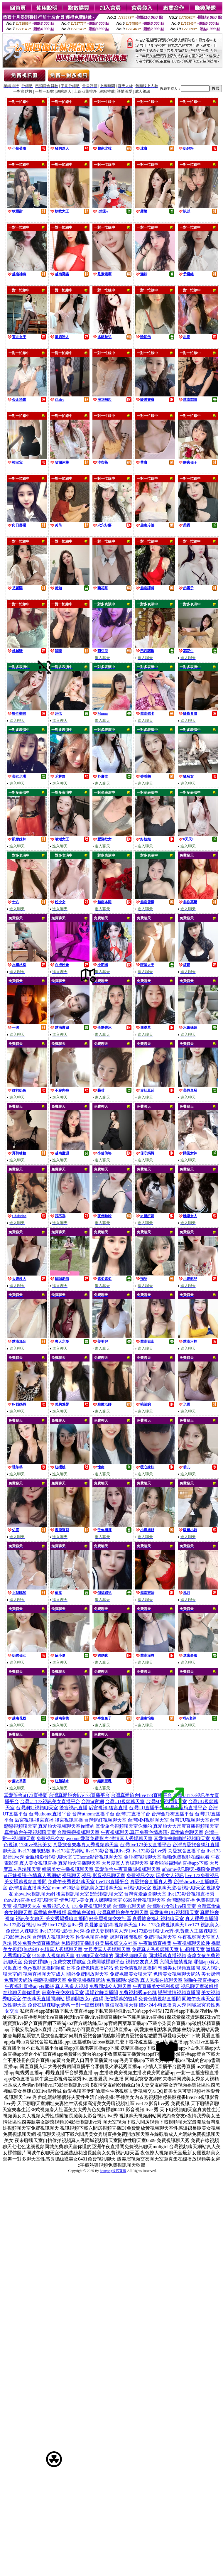 The width and height of the screenshot is (223, 2576). What do you see at coordinates (173, 1799) in the screenshot?
I see `open link in a new tab or window` at bounding box center [173, 1799].